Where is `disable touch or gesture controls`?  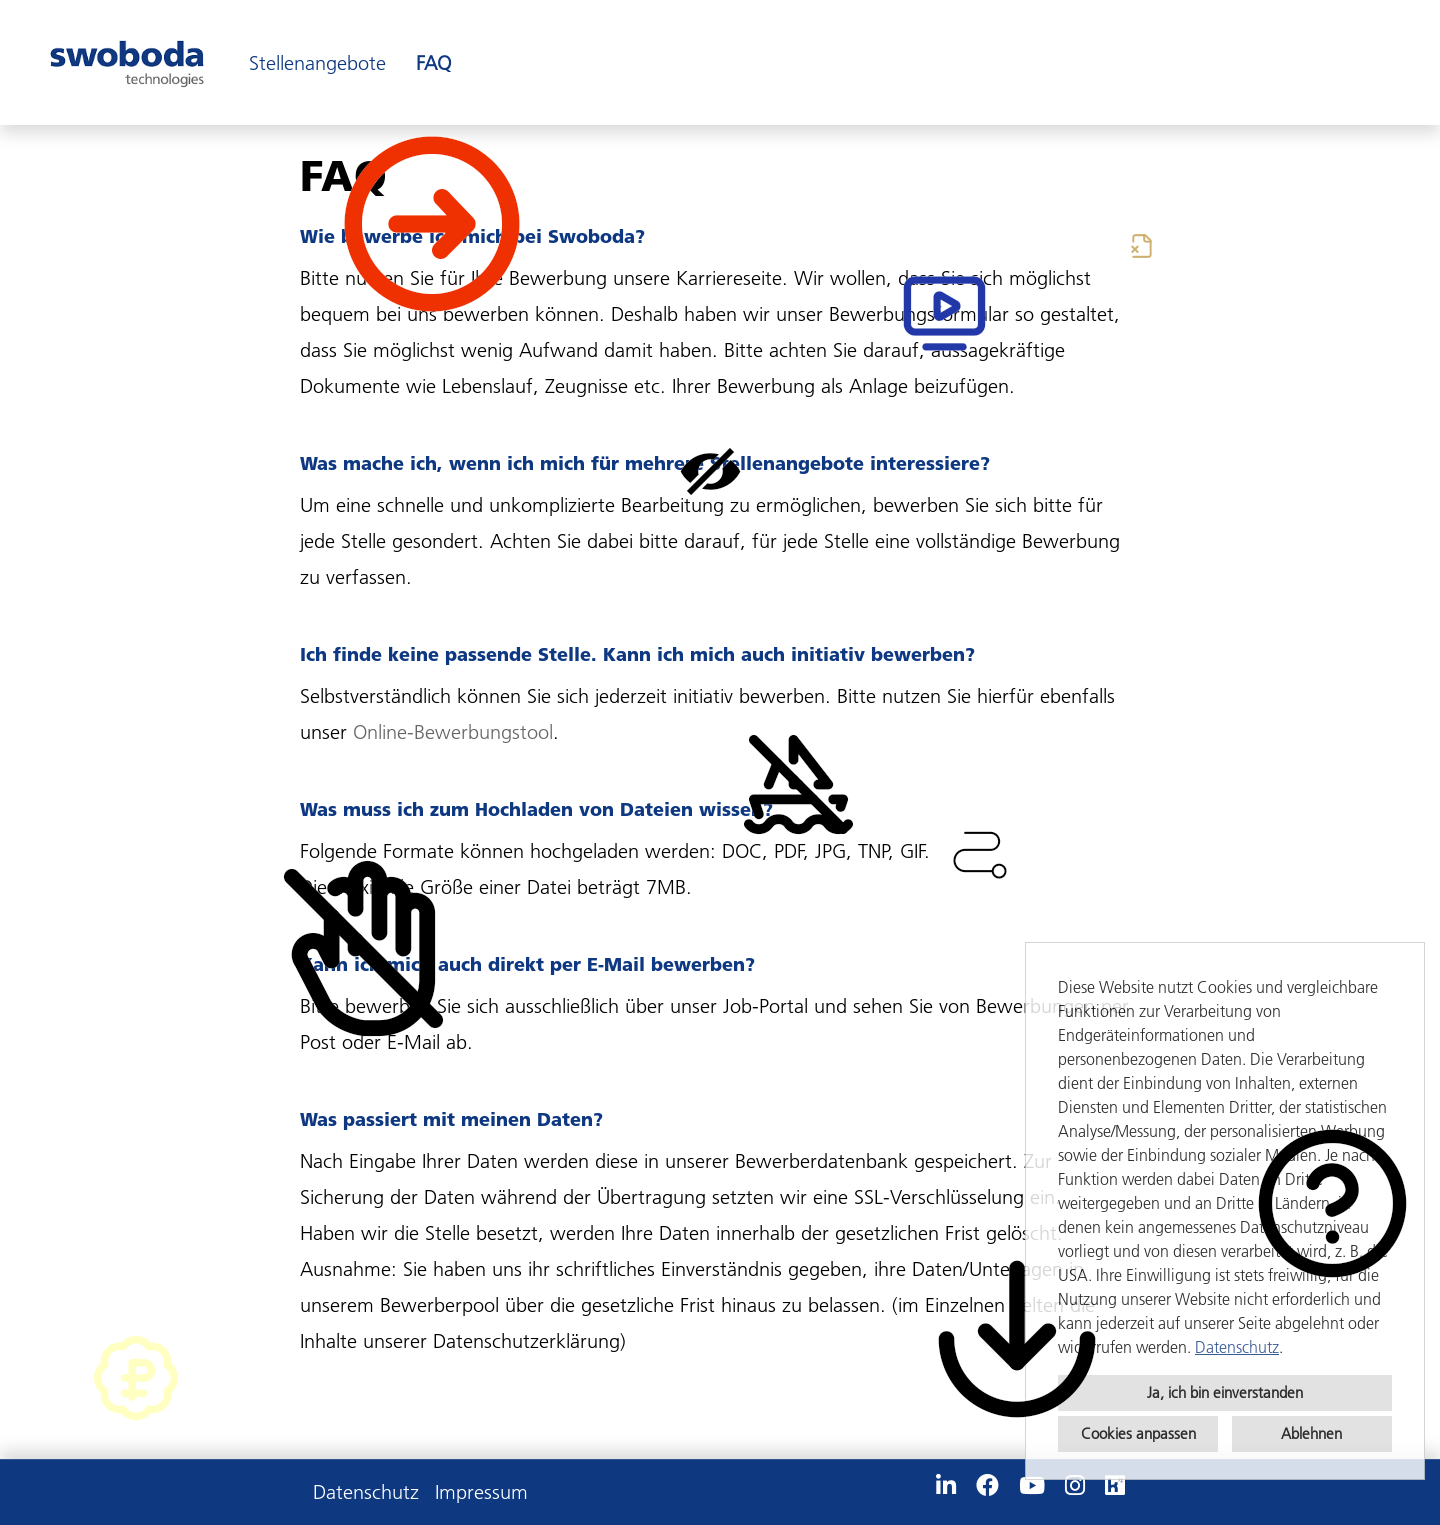 disable touch or gesture controls is located at coordinates (363, 948).